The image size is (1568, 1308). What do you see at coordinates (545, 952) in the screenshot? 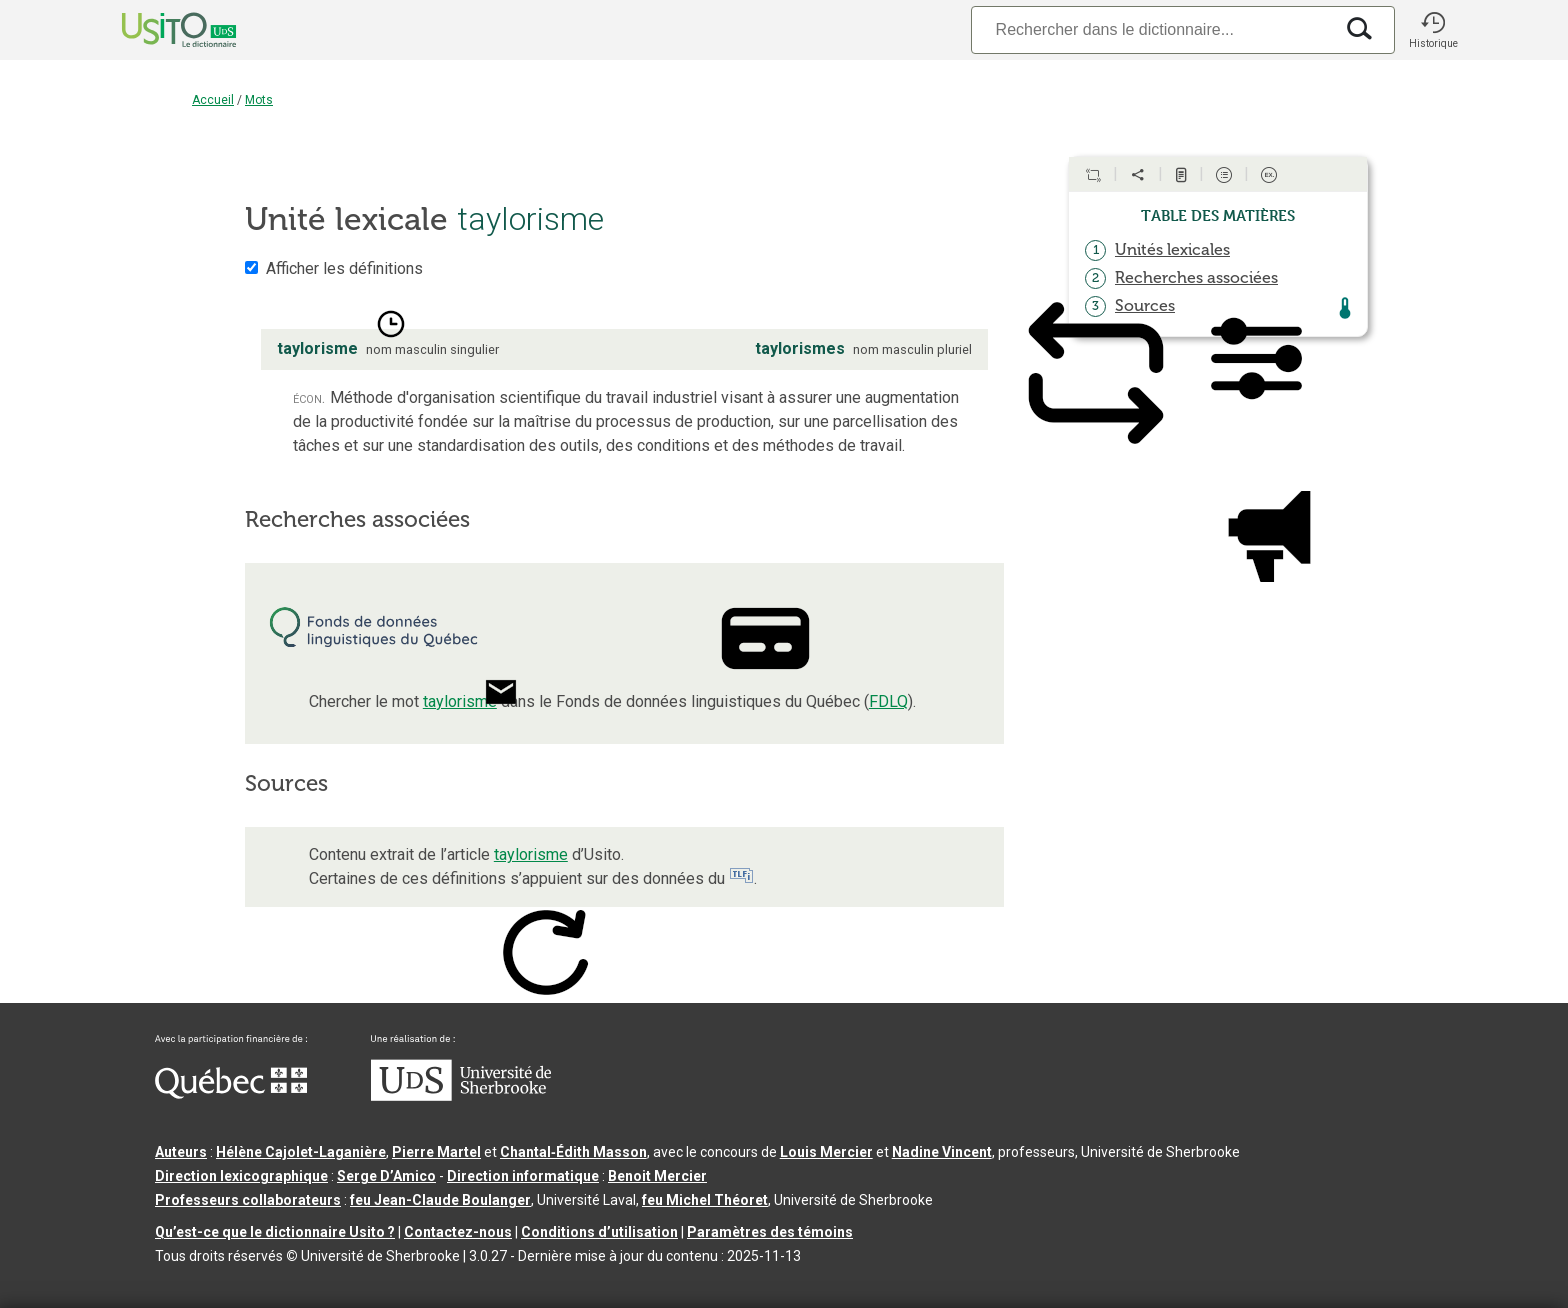
I see `refresh or reload the current page` at bounding box center [545, 952].